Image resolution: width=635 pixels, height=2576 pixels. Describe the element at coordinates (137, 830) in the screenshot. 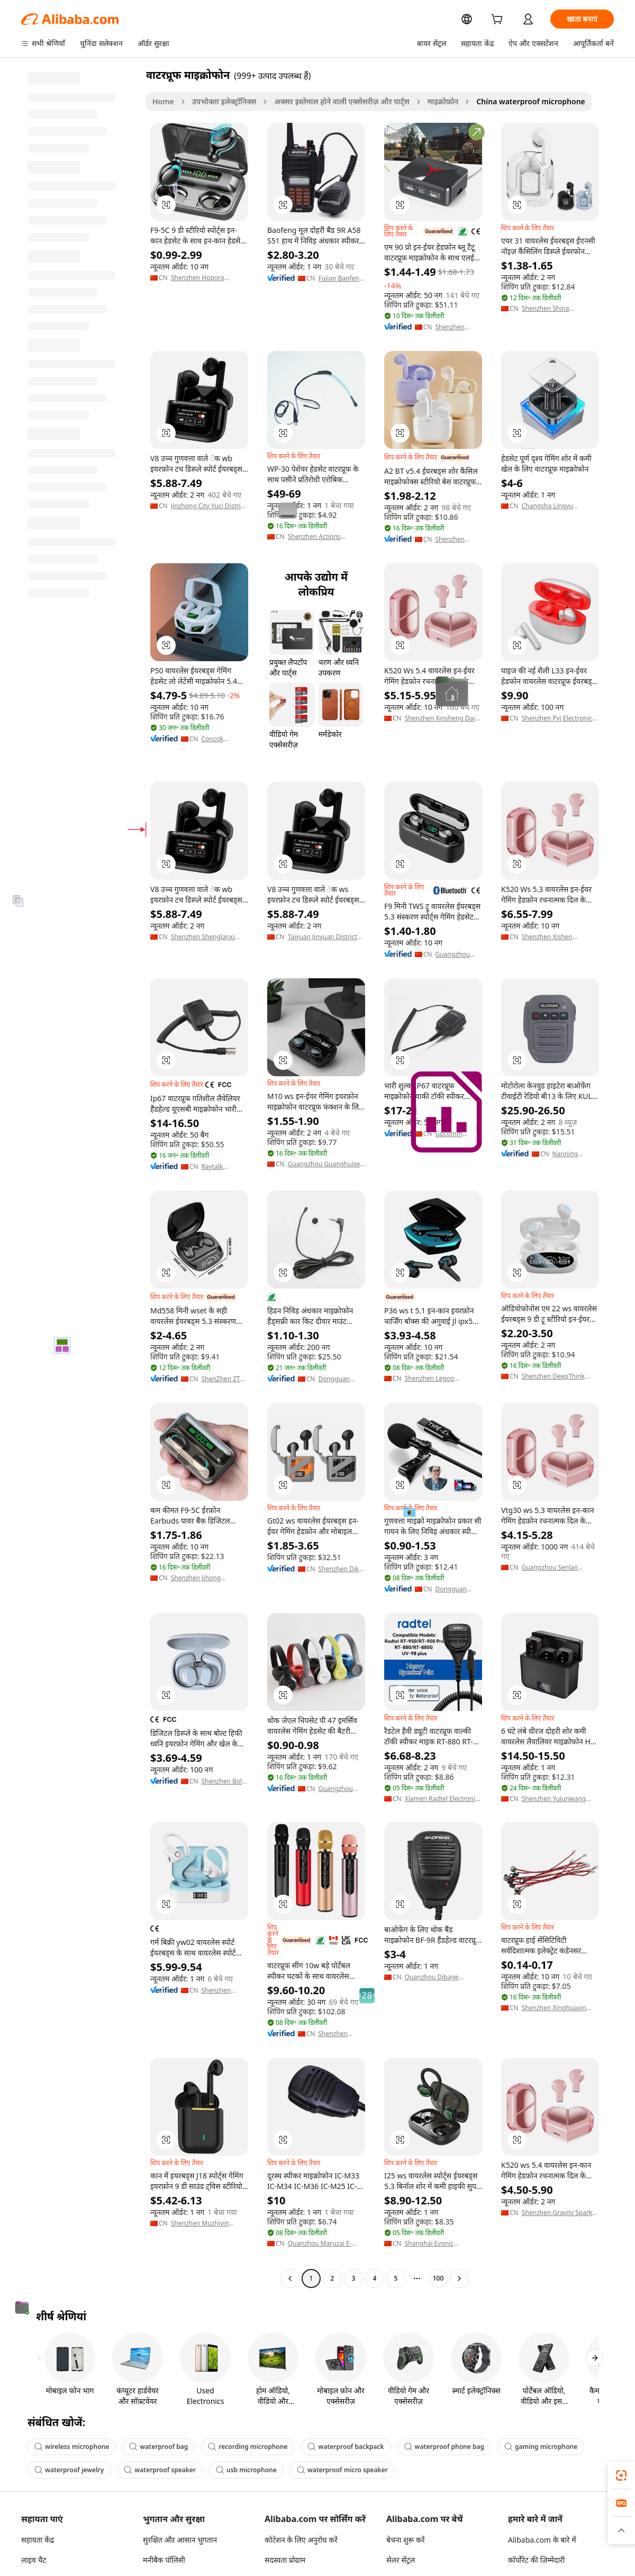

I see `go to the last item or page` at that location.